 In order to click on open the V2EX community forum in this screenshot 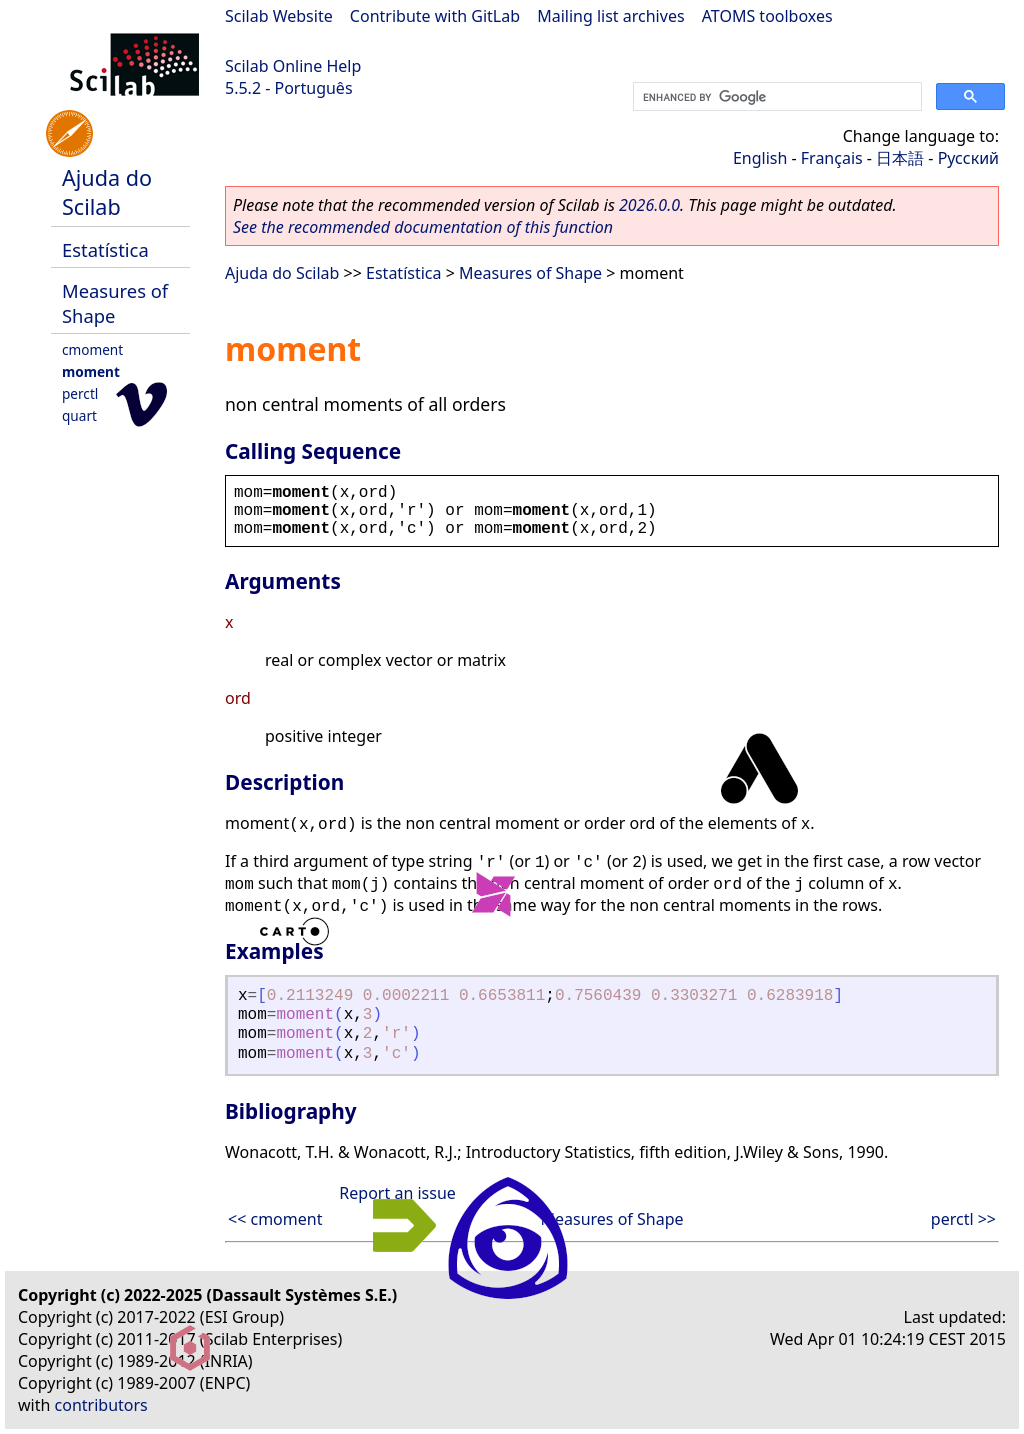, I will do `click(404, 1225)`.